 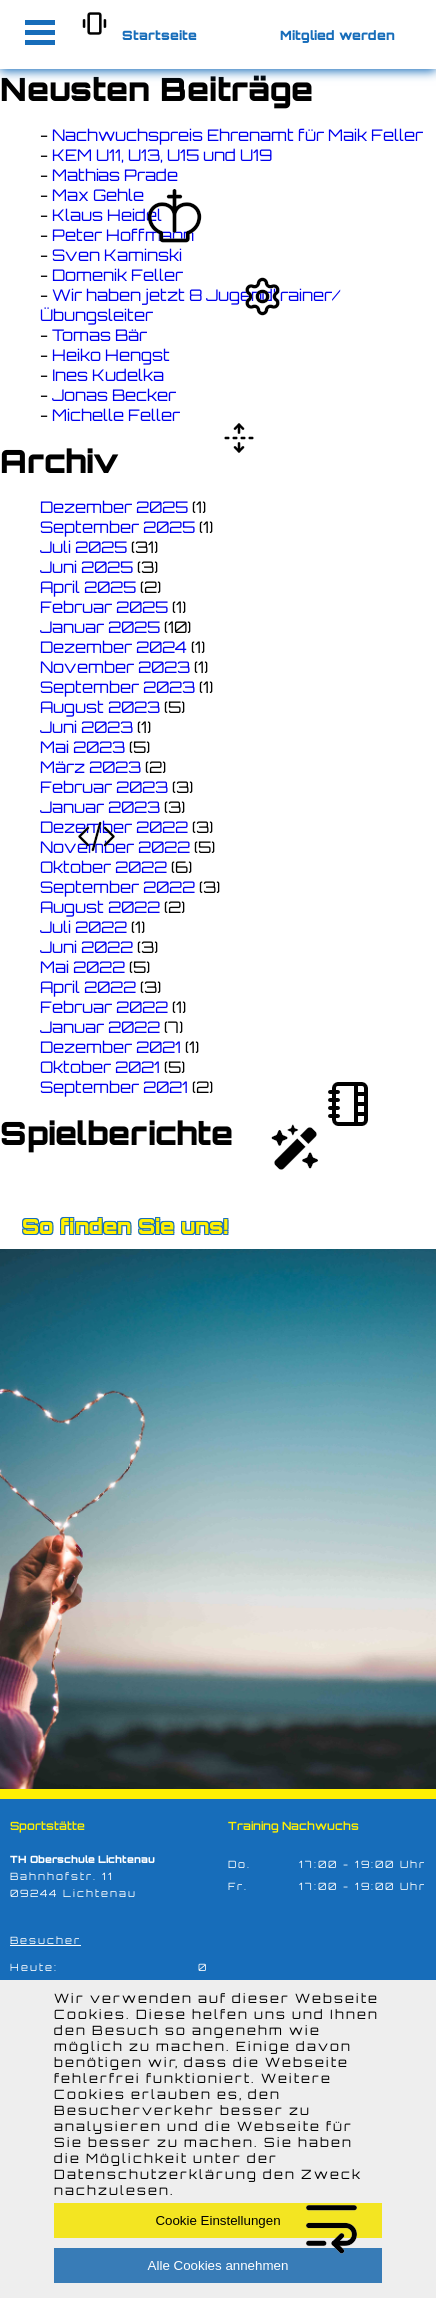 I want to click on expand collapsed content vertically, so click(x=239, y=438).